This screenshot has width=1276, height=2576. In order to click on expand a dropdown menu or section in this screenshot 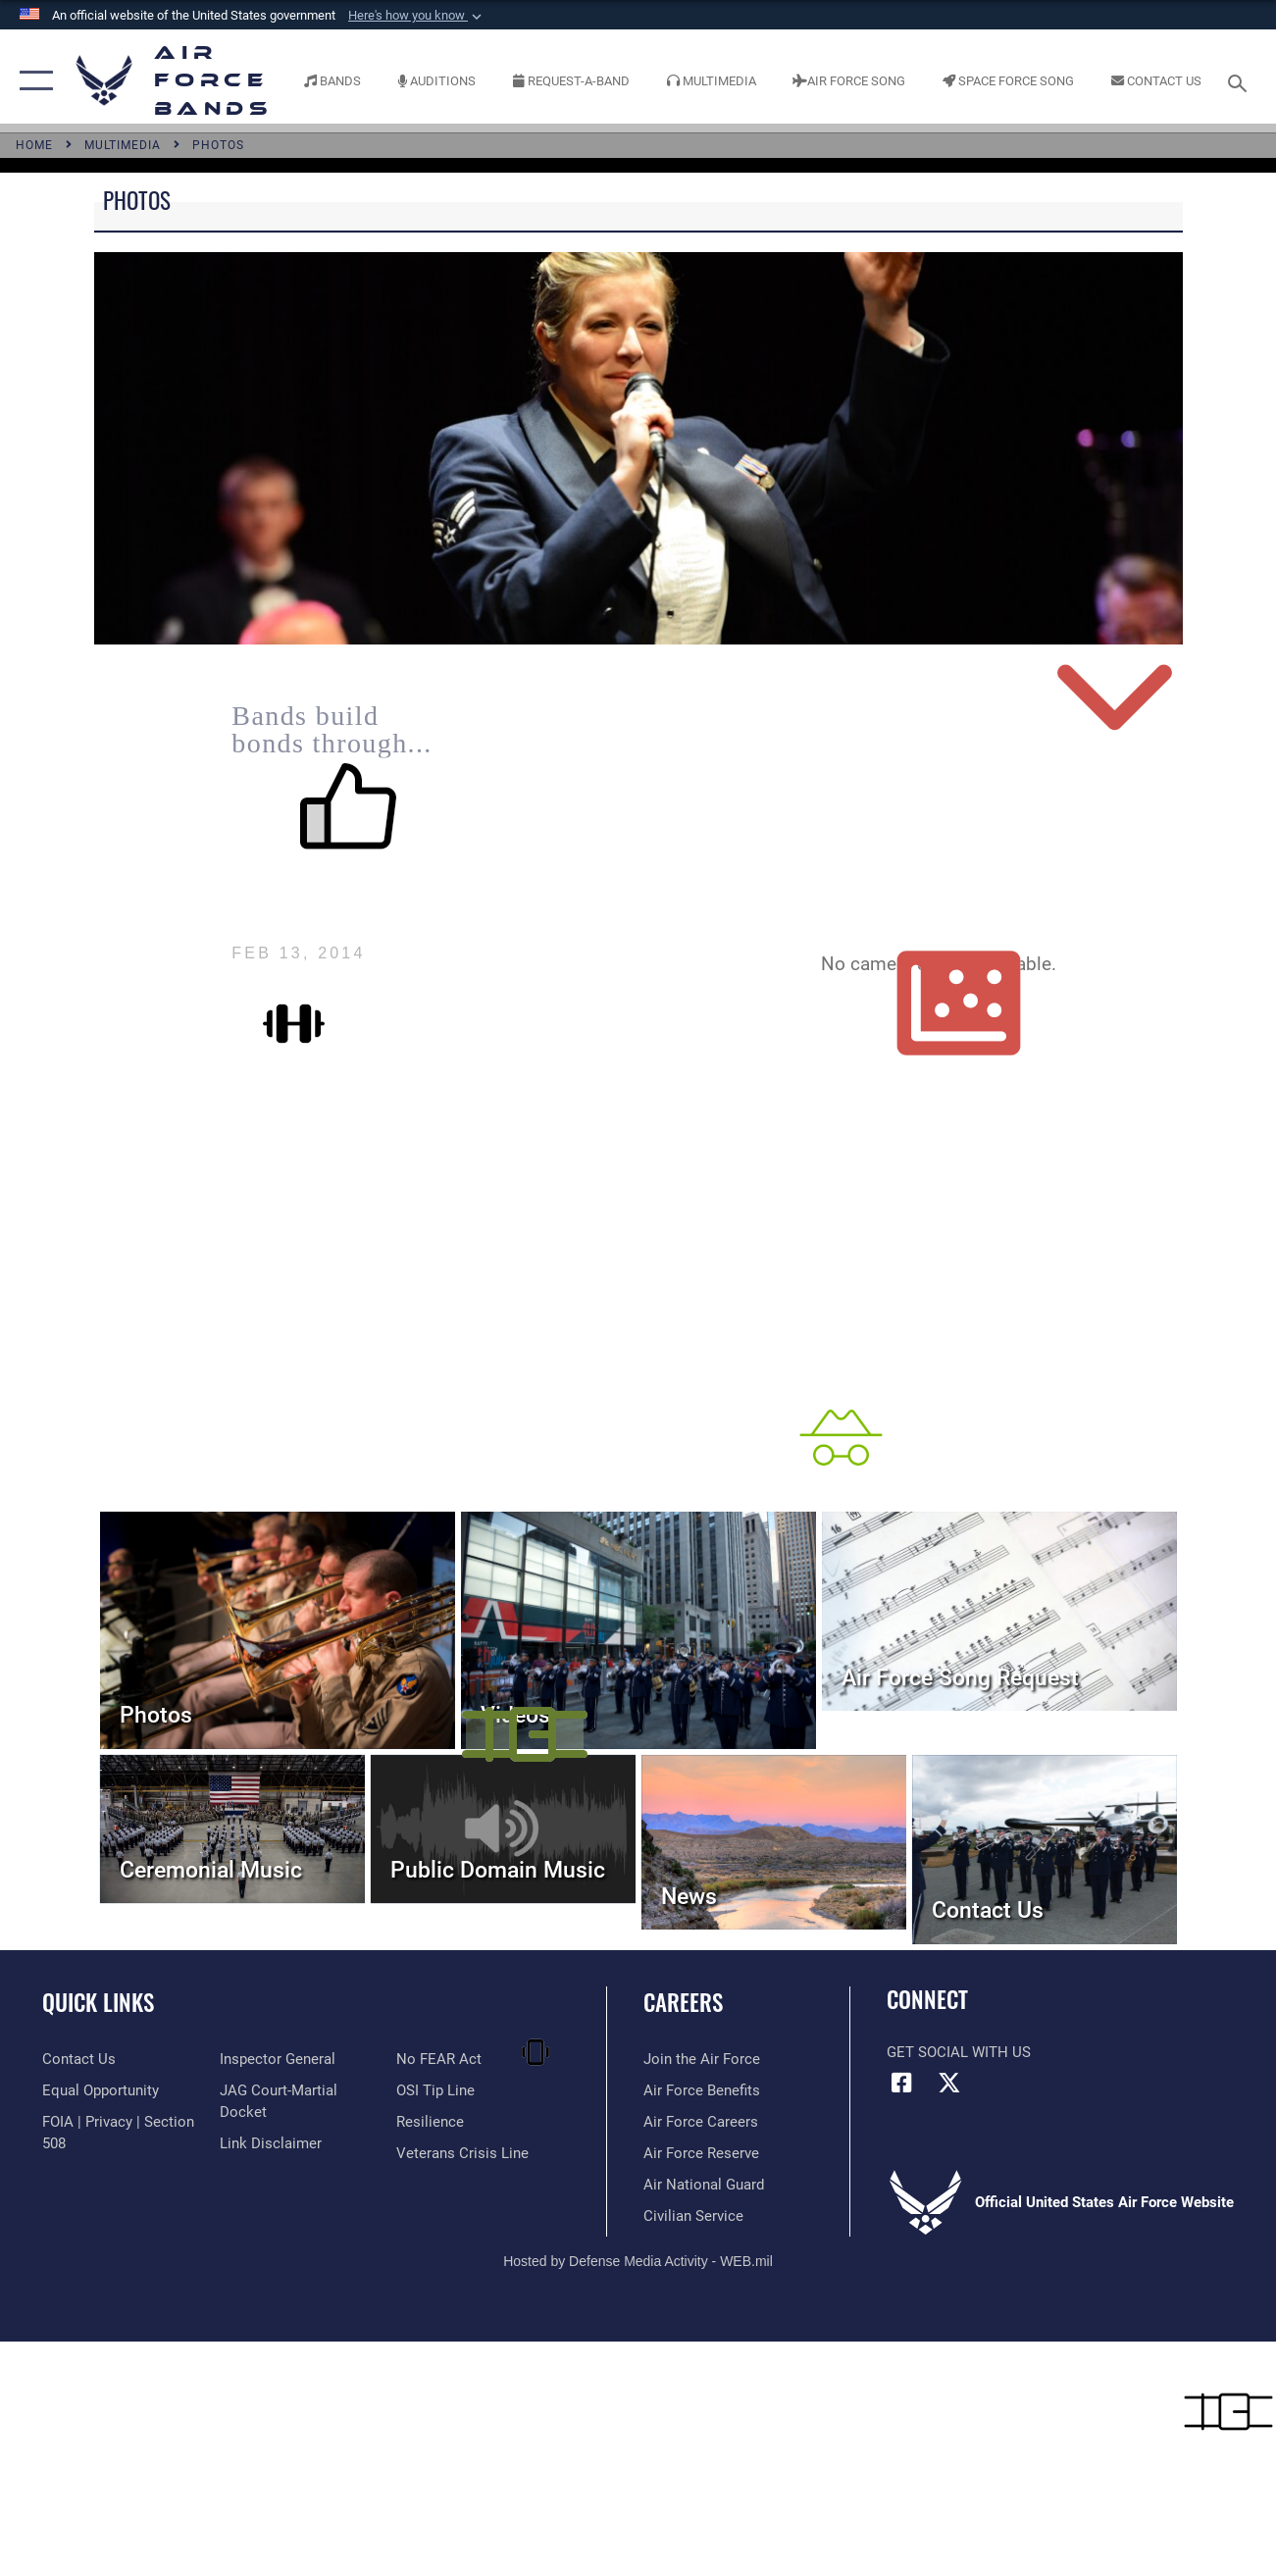, I will do `click(1114, 689)`.